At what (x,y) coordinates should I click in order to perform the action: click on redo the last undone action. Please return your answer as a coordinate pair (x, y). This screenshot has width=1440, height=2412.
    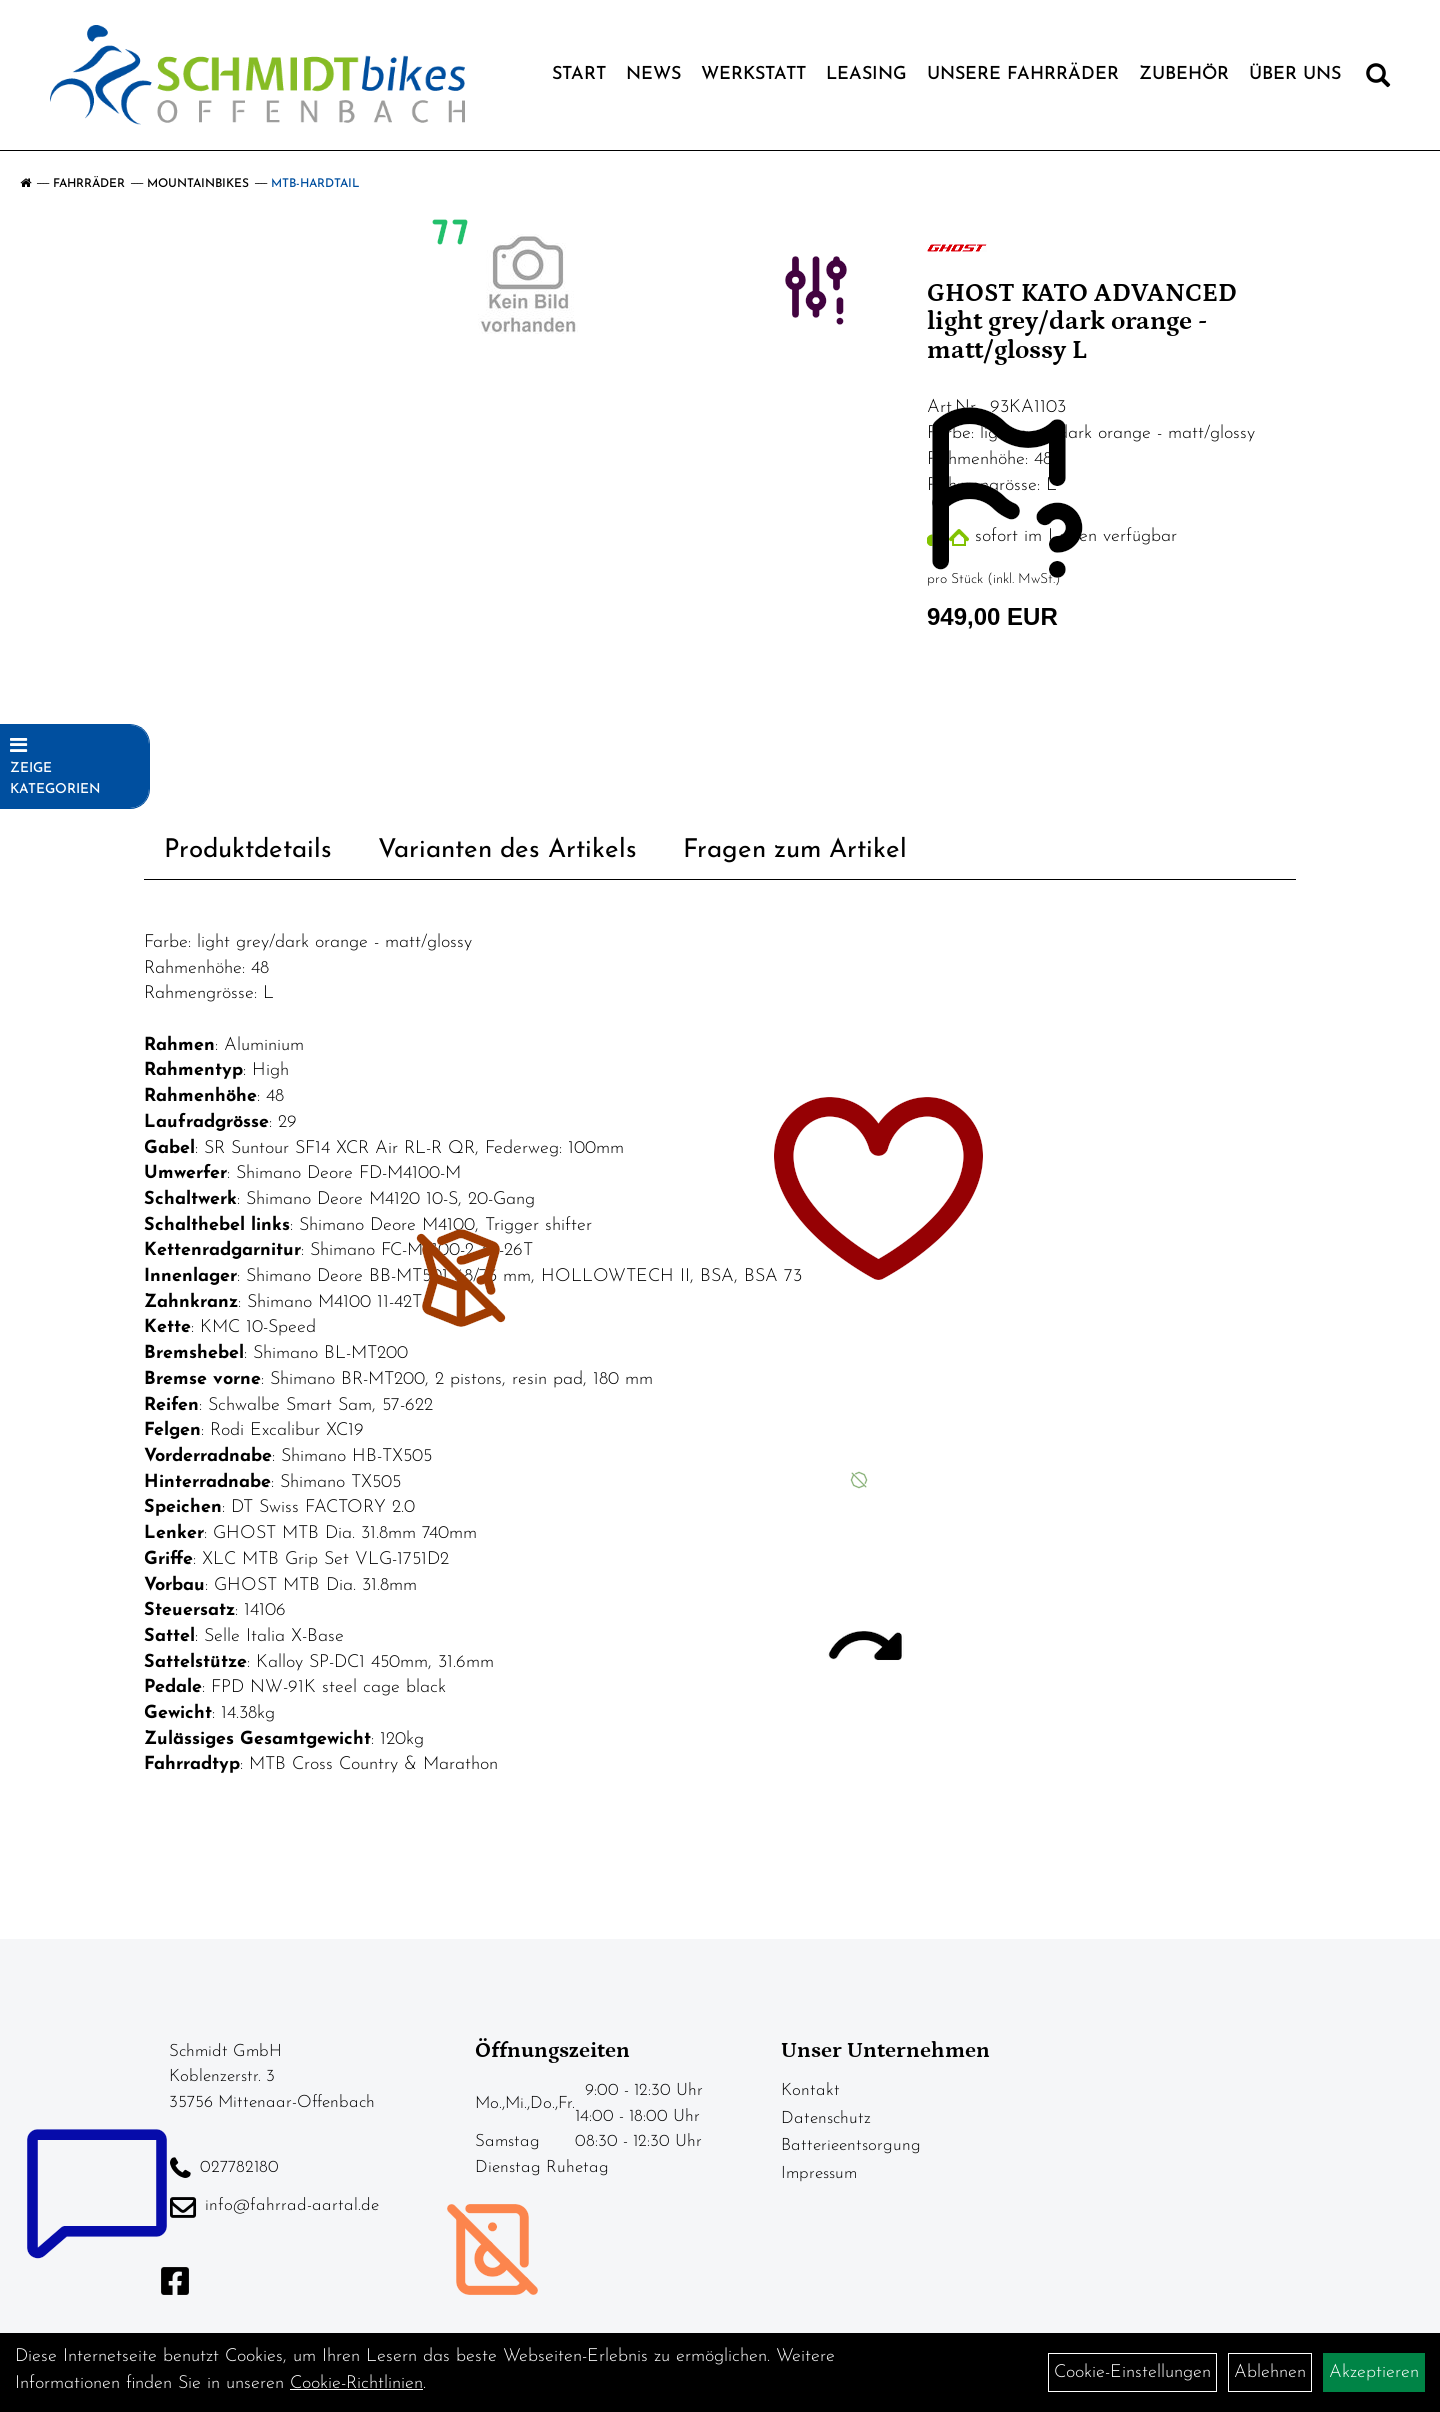
    Looking at the image, I should click on (865, 1645).